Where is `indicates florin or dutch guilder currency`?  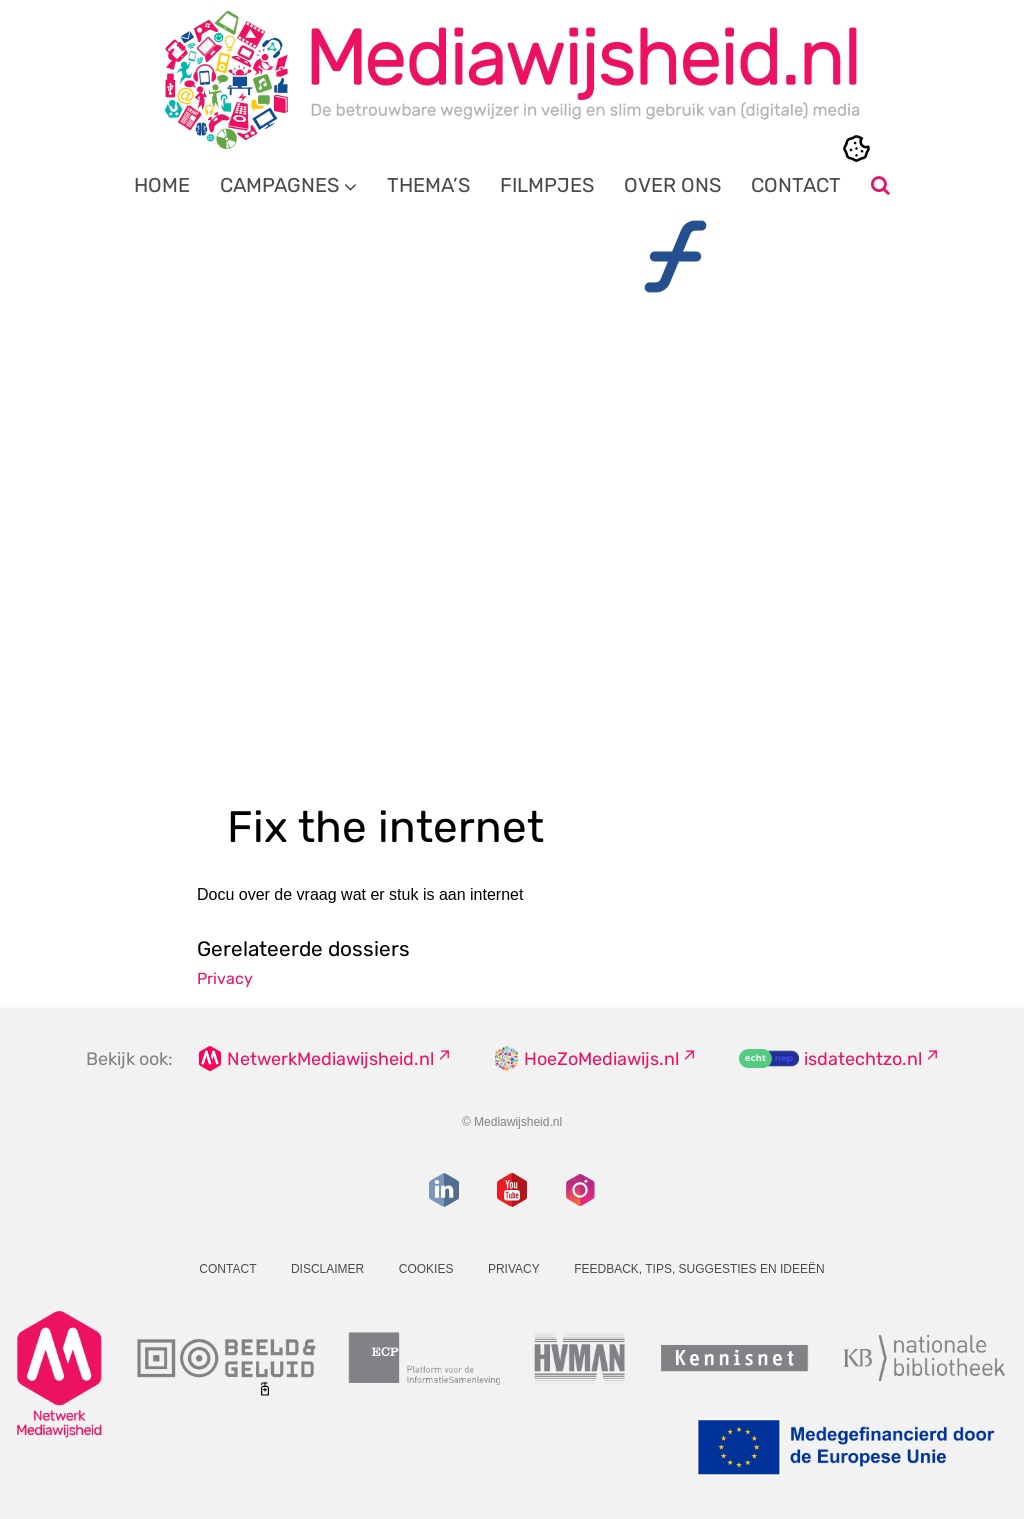
indicates florin or dutch guilder currency is located at coordinates (675, 256).